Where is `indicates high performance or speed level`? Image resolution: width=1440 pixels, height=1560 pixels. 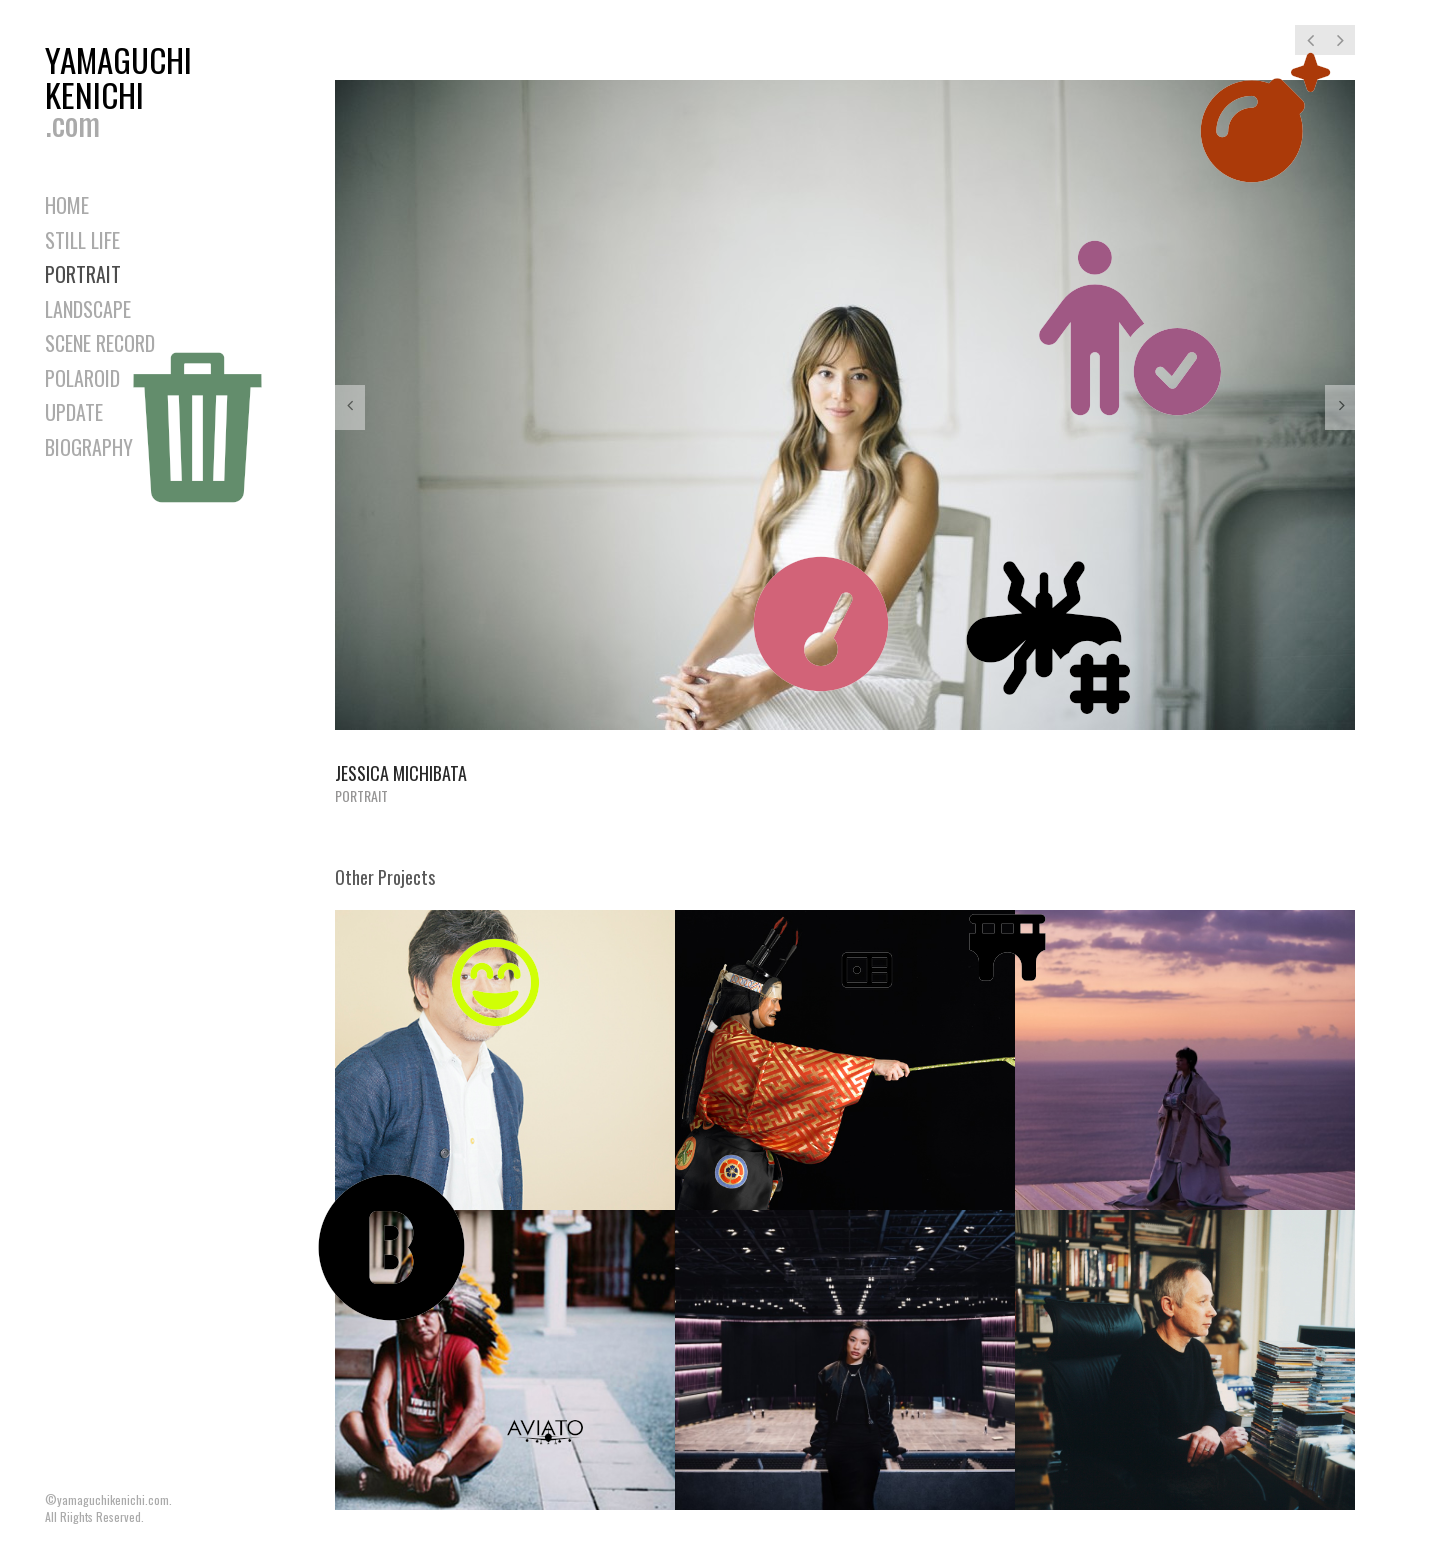 indicates high performance or speed level is located at coordinates (821, 624).